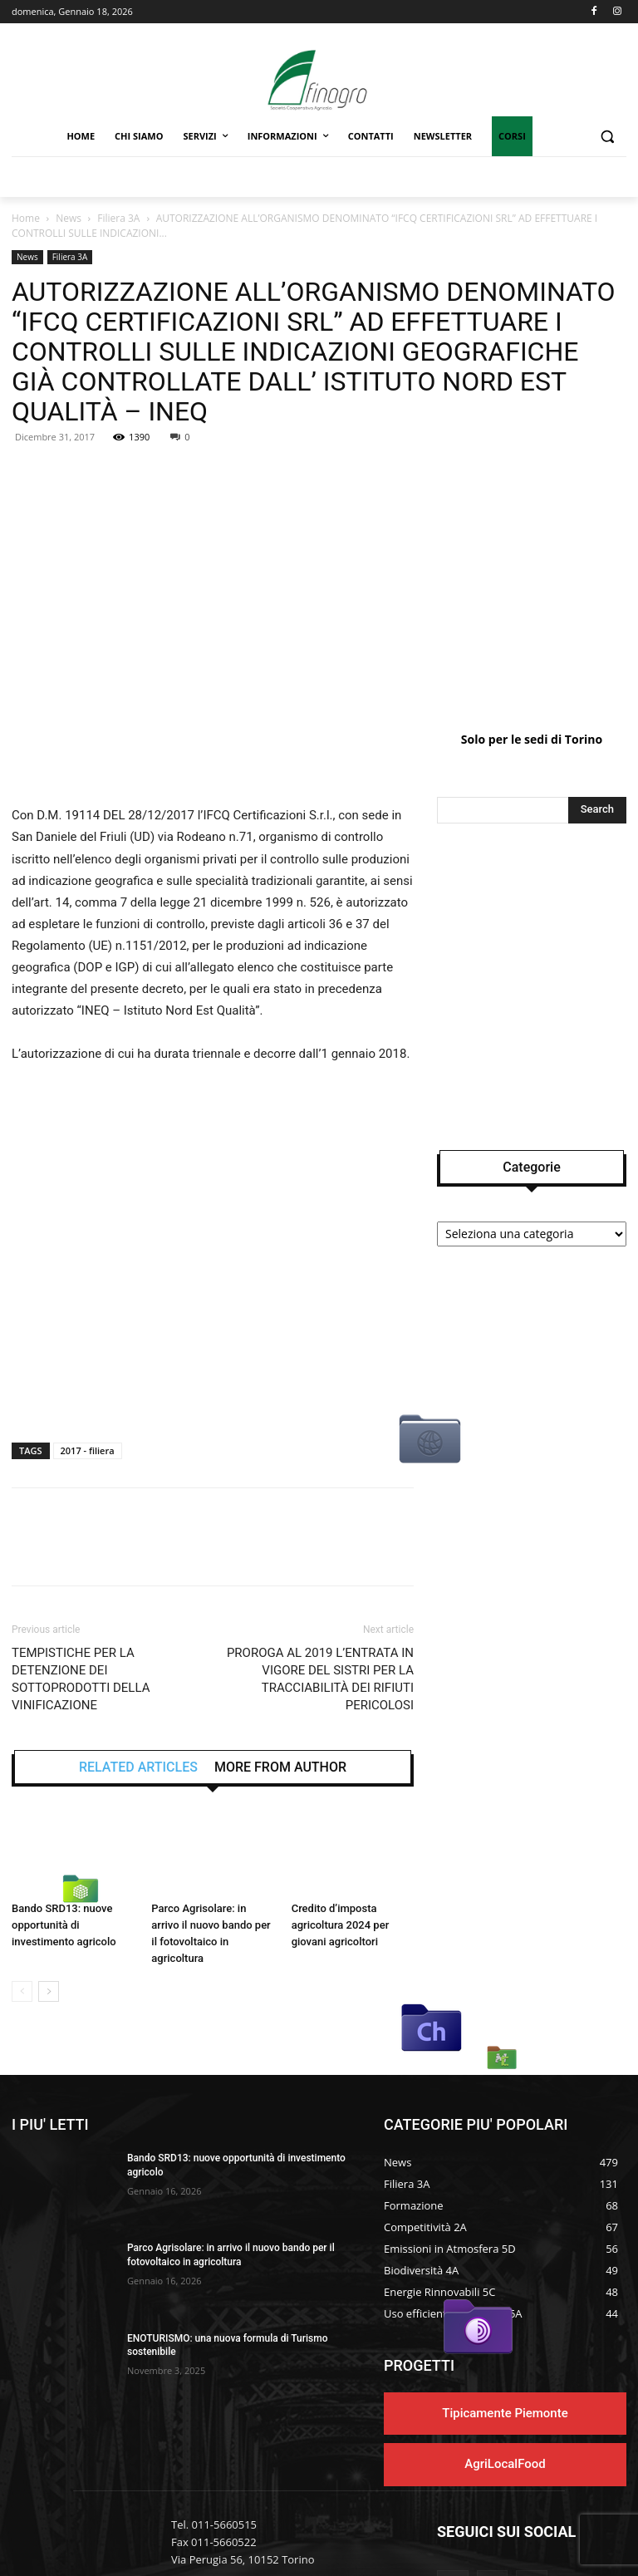 Image resolution: width=638 pixels, height=2576 pixels. I want to click on open mcreator project files folder, so click(502, 2058).